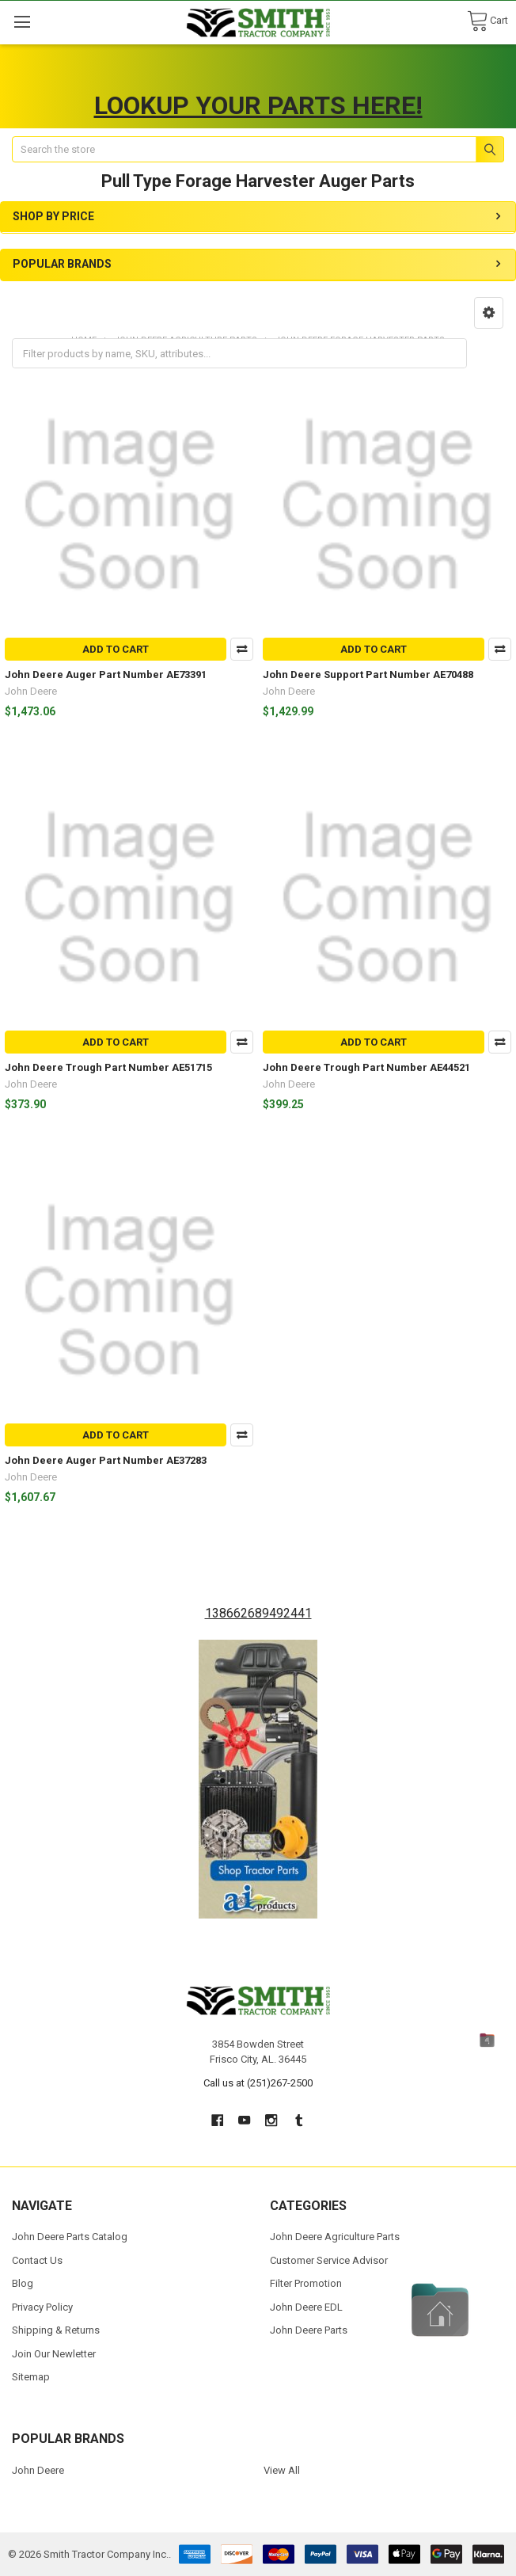 The height and width of the screenshot is (2576, 516). I want to click on access your home folder or personal files, so click(440, 2310).